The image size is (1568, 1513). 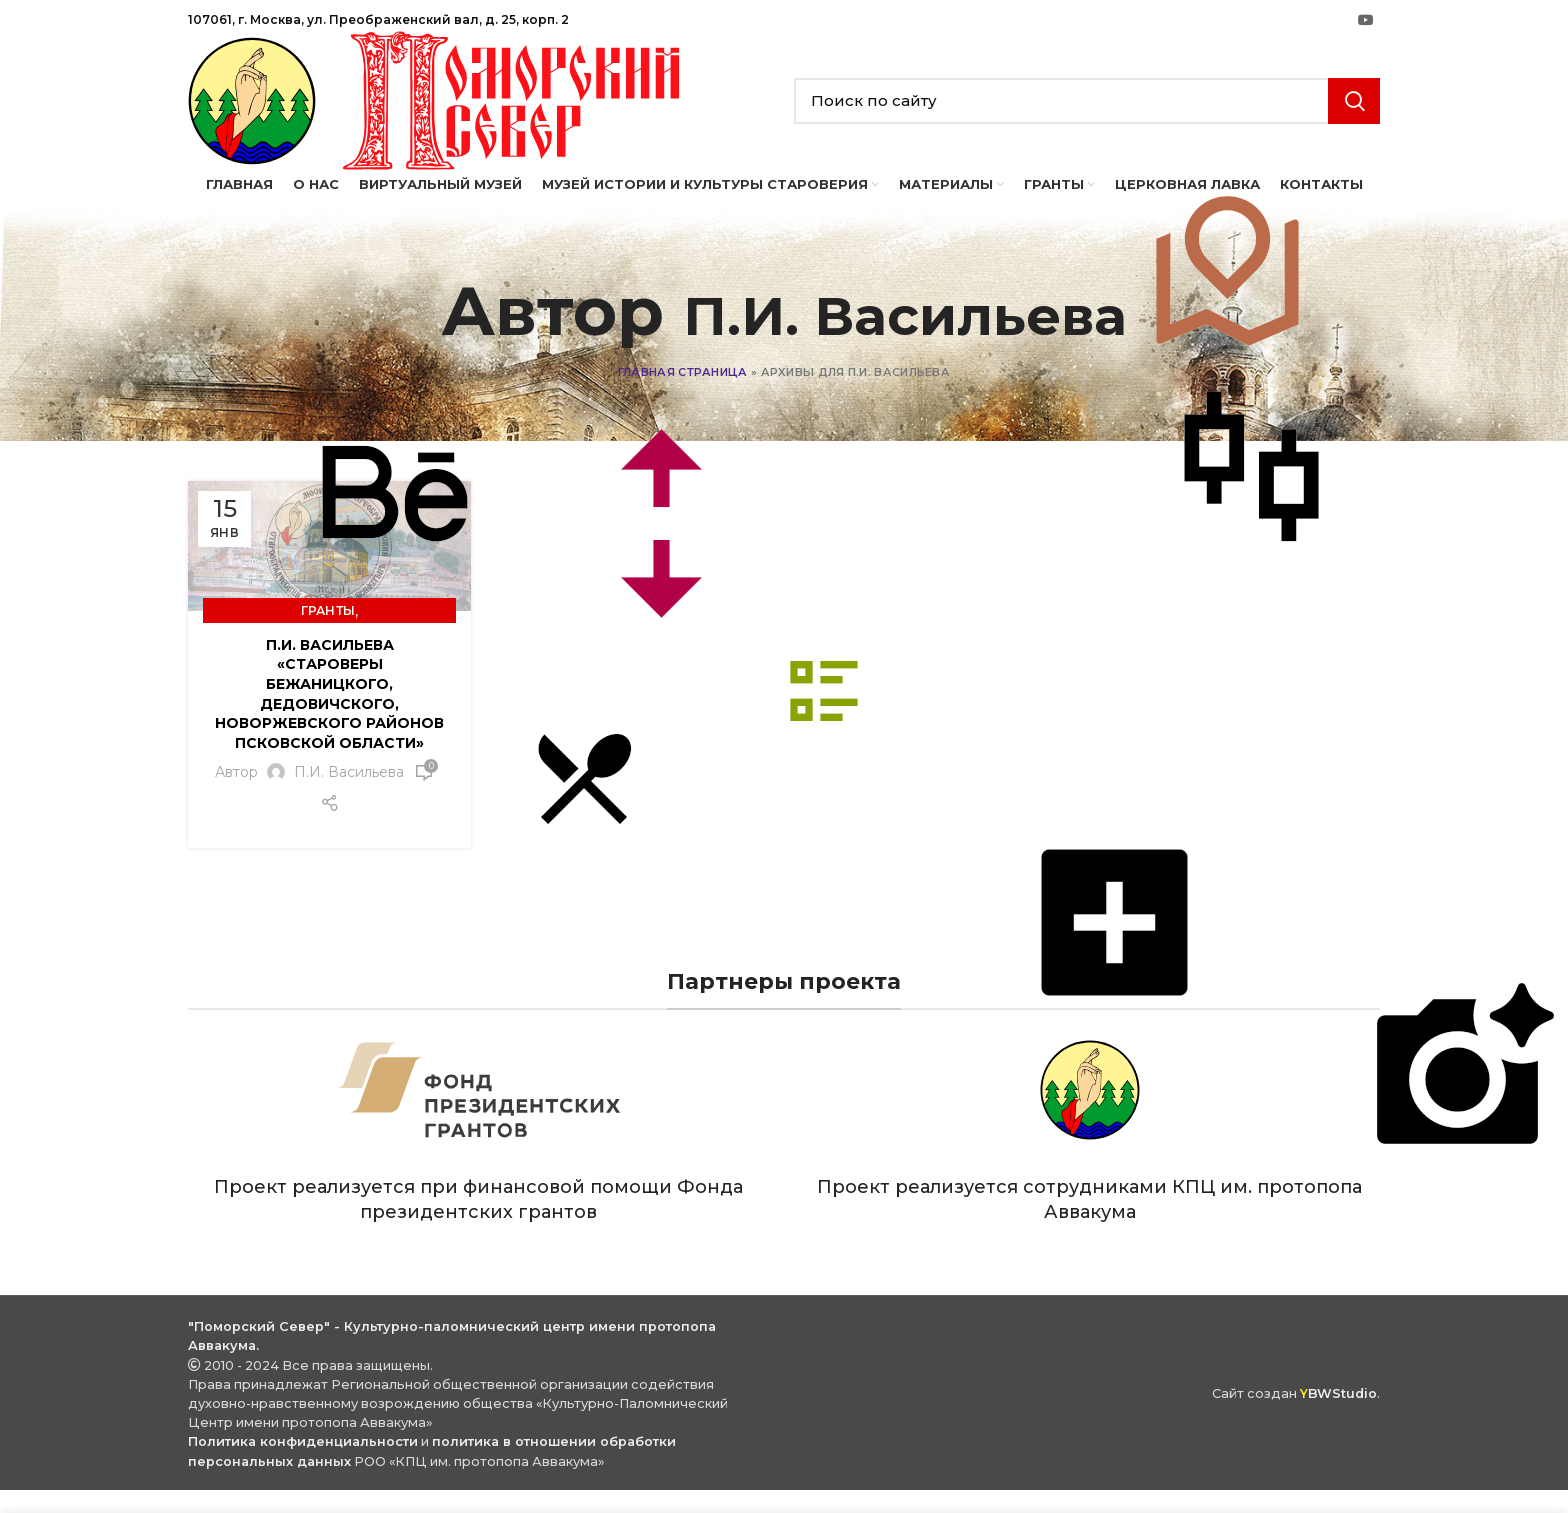 I want to click on visit behance profile or portfolio, so click(x=395, y=492).